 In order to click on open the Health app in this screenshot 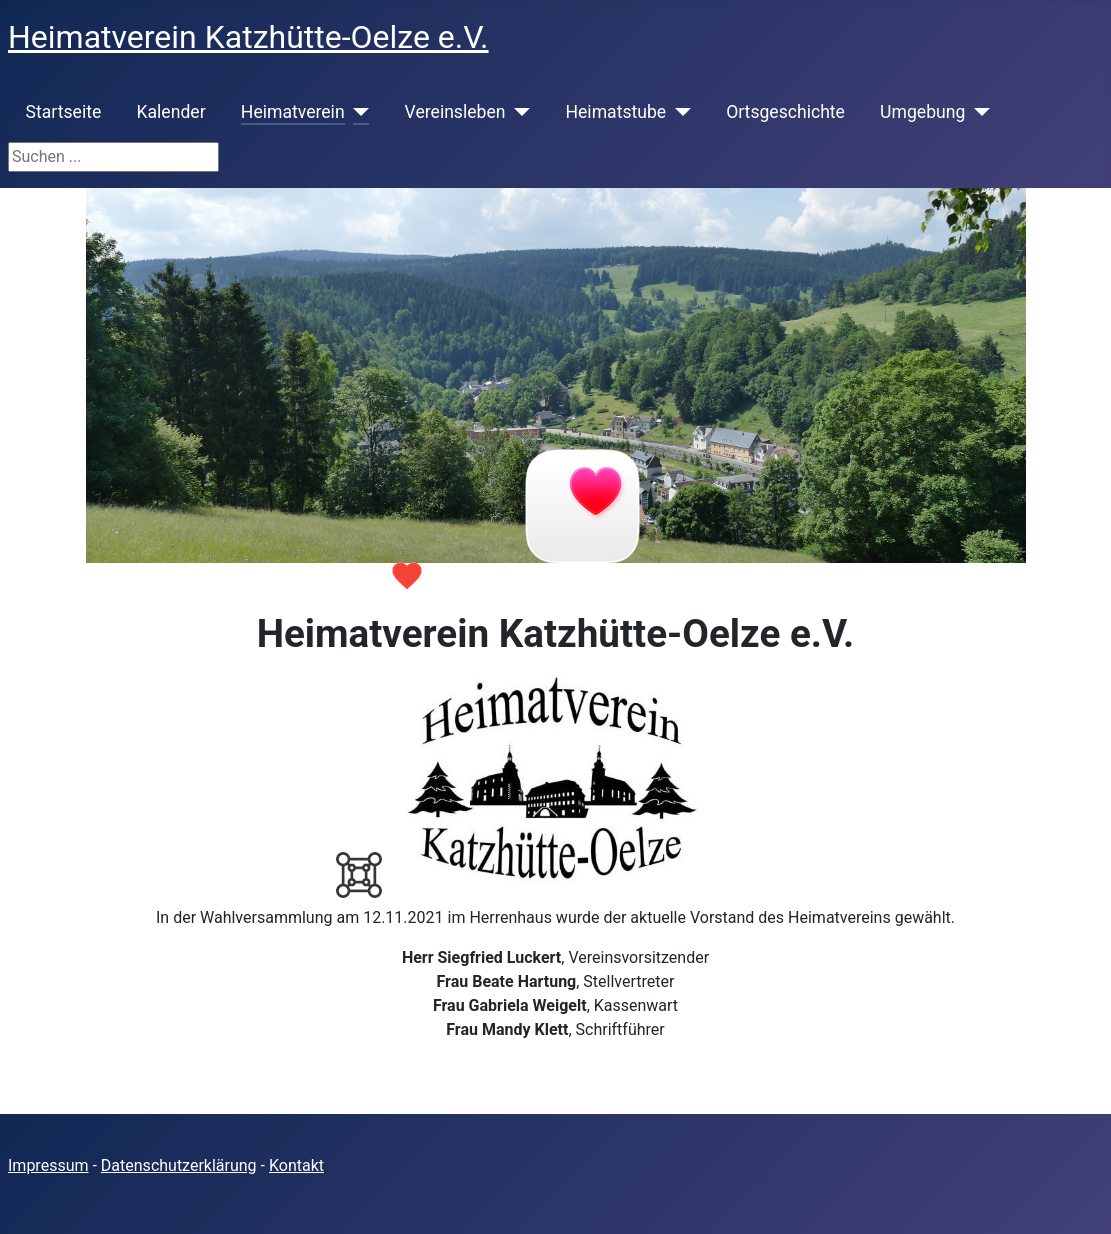, I will do `click(582, 506)`.